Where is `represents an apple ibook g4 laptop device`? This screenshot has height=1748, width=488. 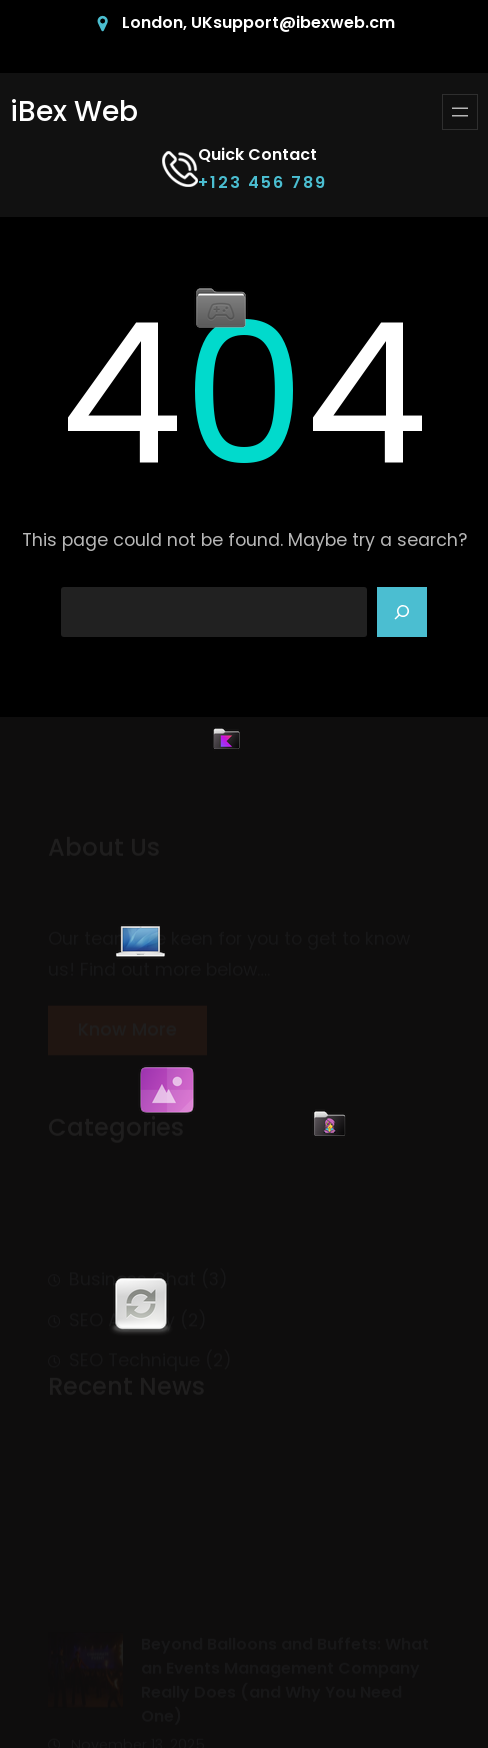
represents an apple ibook g4 laptop device is located at coordinates (140, 941).